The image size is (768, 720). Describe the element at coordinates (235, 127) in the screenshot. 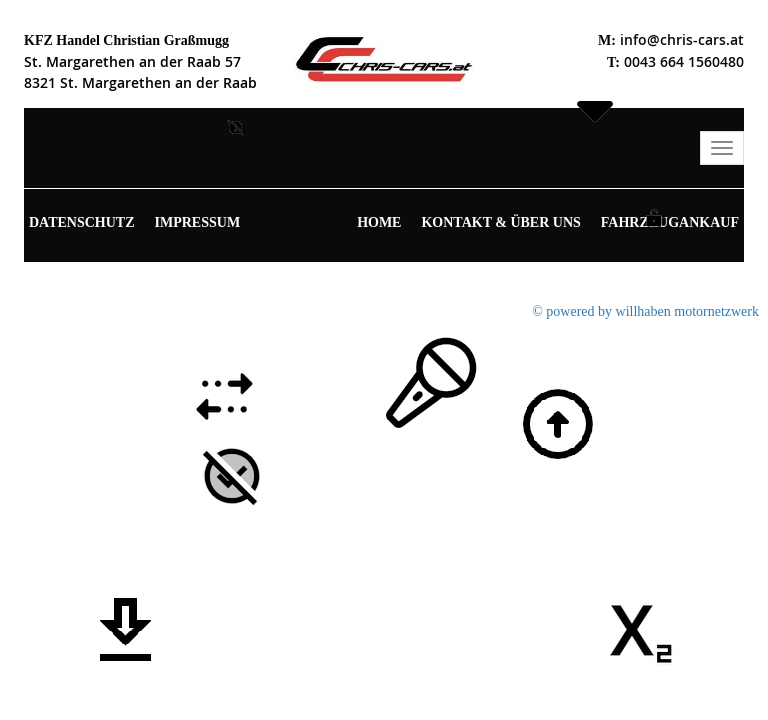

I see `disable content reporting` at that location.